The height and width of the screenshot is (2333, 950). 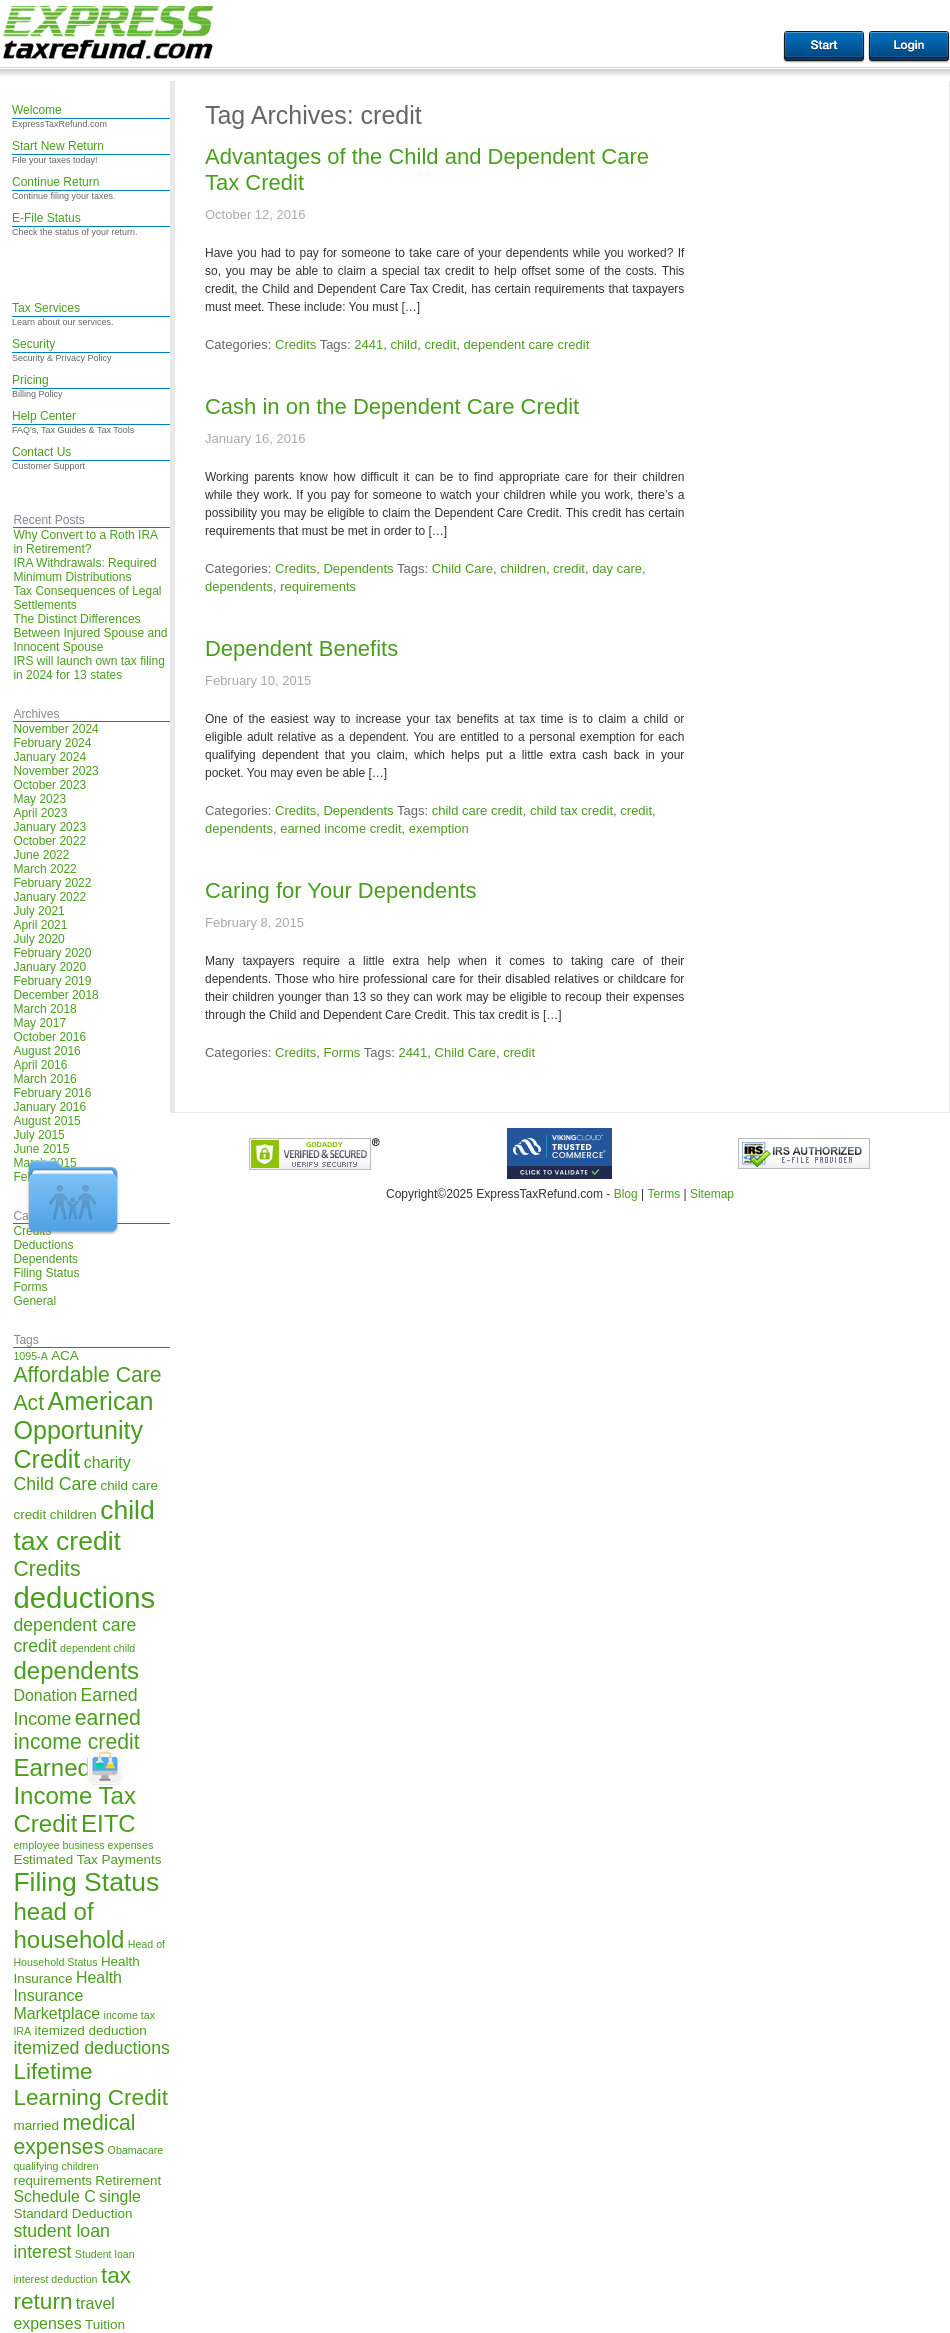 I want to click on open formatlab application, so click(x=105, y=1767).